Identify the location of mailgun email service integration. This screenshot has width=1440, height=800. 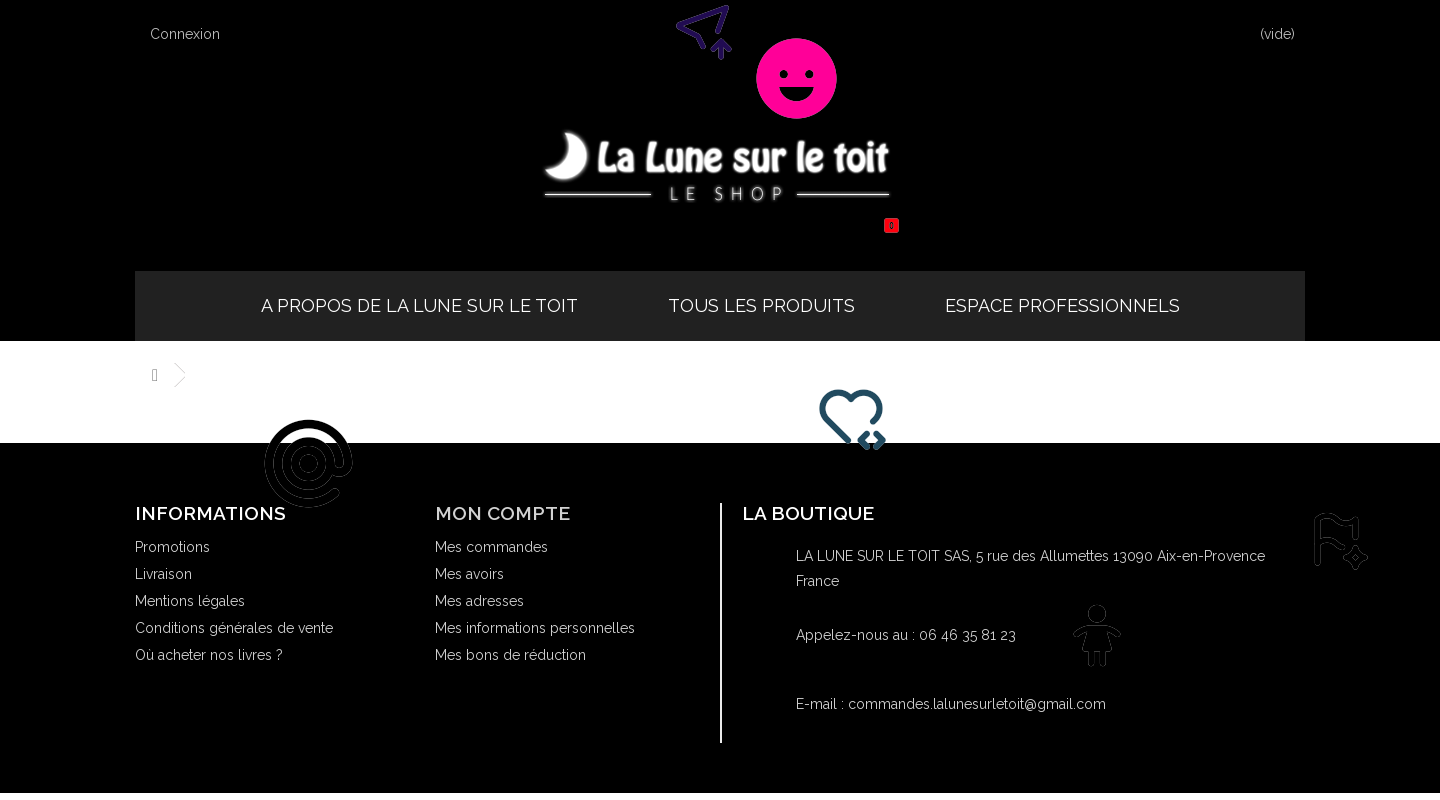
(308, 463).